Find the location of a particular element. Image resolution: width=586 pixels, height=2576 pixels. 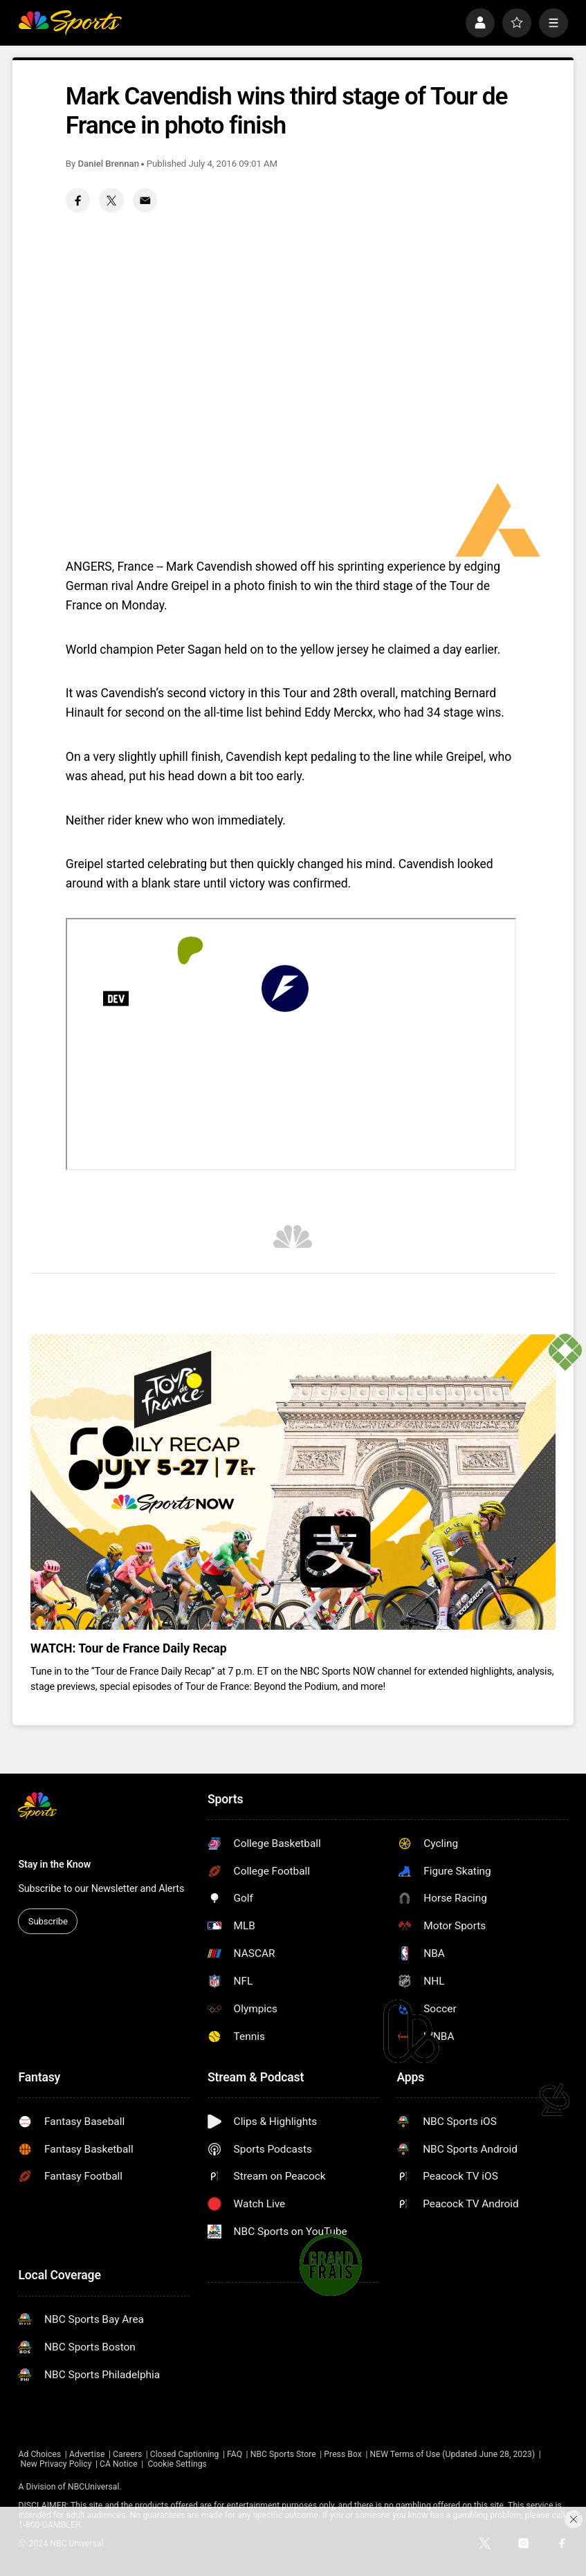

FastAPI framework branding or integration is located at coordinates (285, 988).